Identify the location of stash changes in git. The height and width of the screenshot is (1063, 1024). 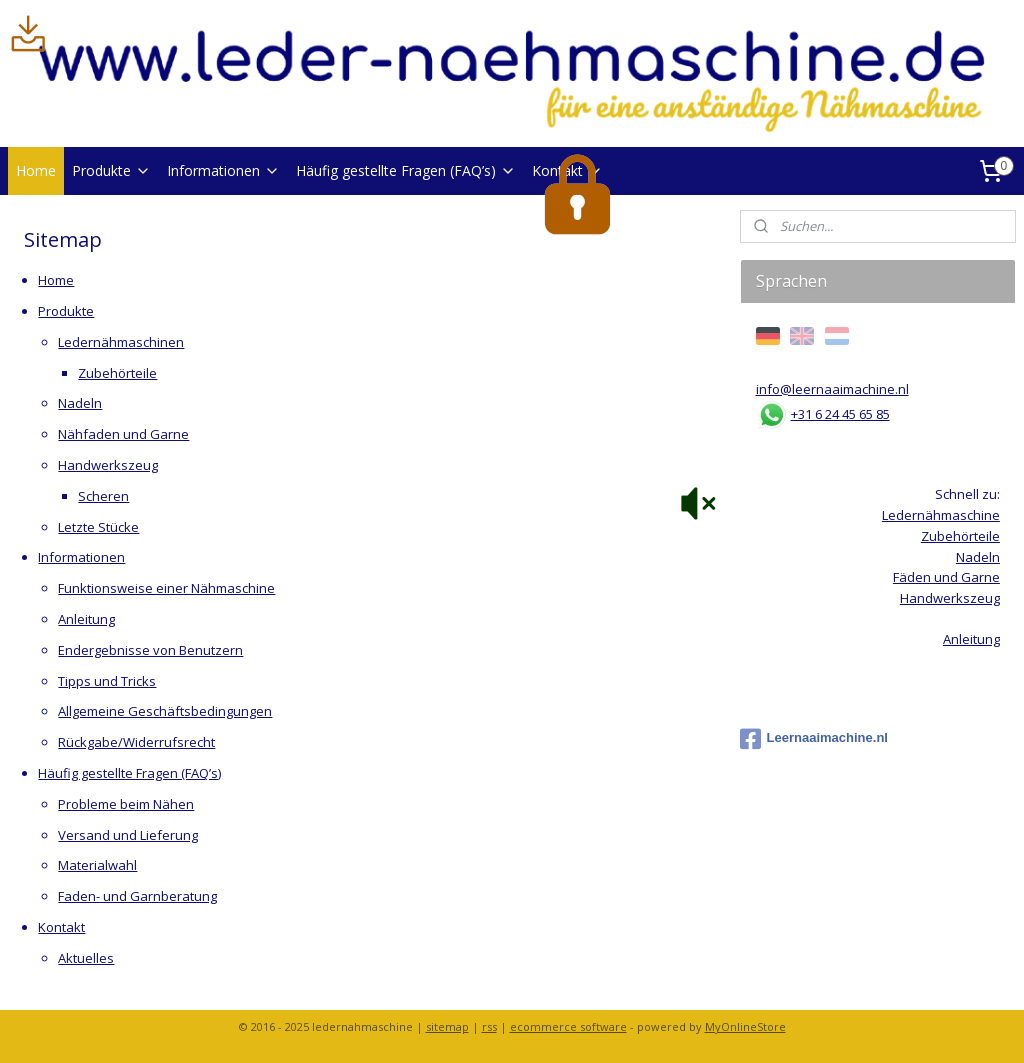
(29, 33).